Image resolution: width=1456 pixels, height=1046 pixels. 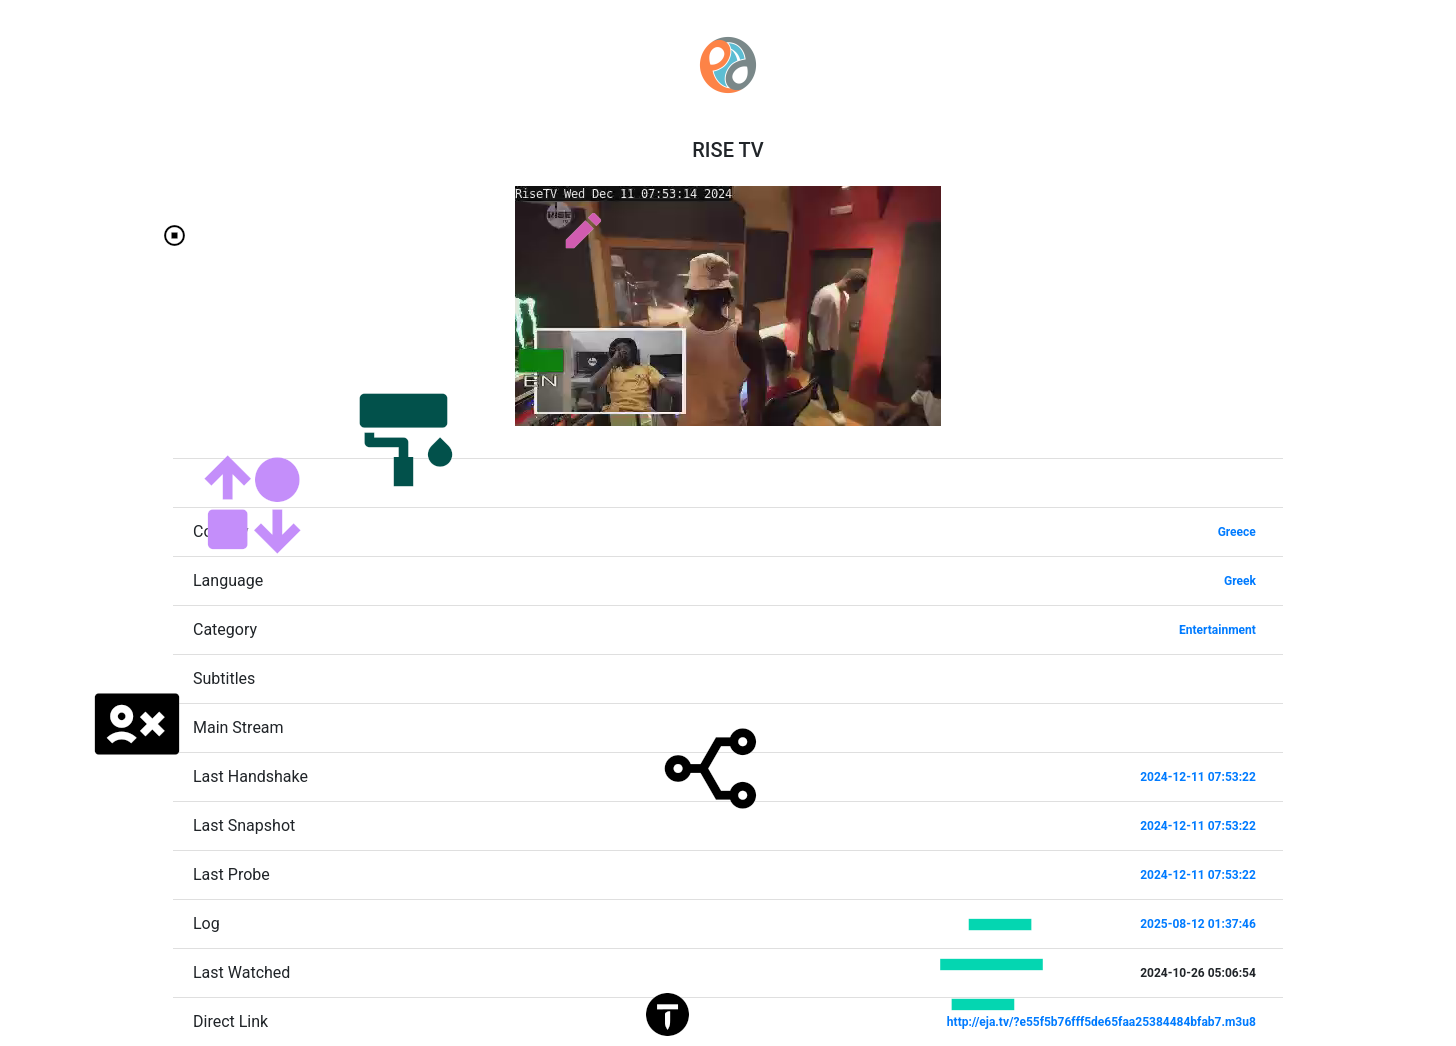 I want to click on edit content or text, so click(x=583, y=230).